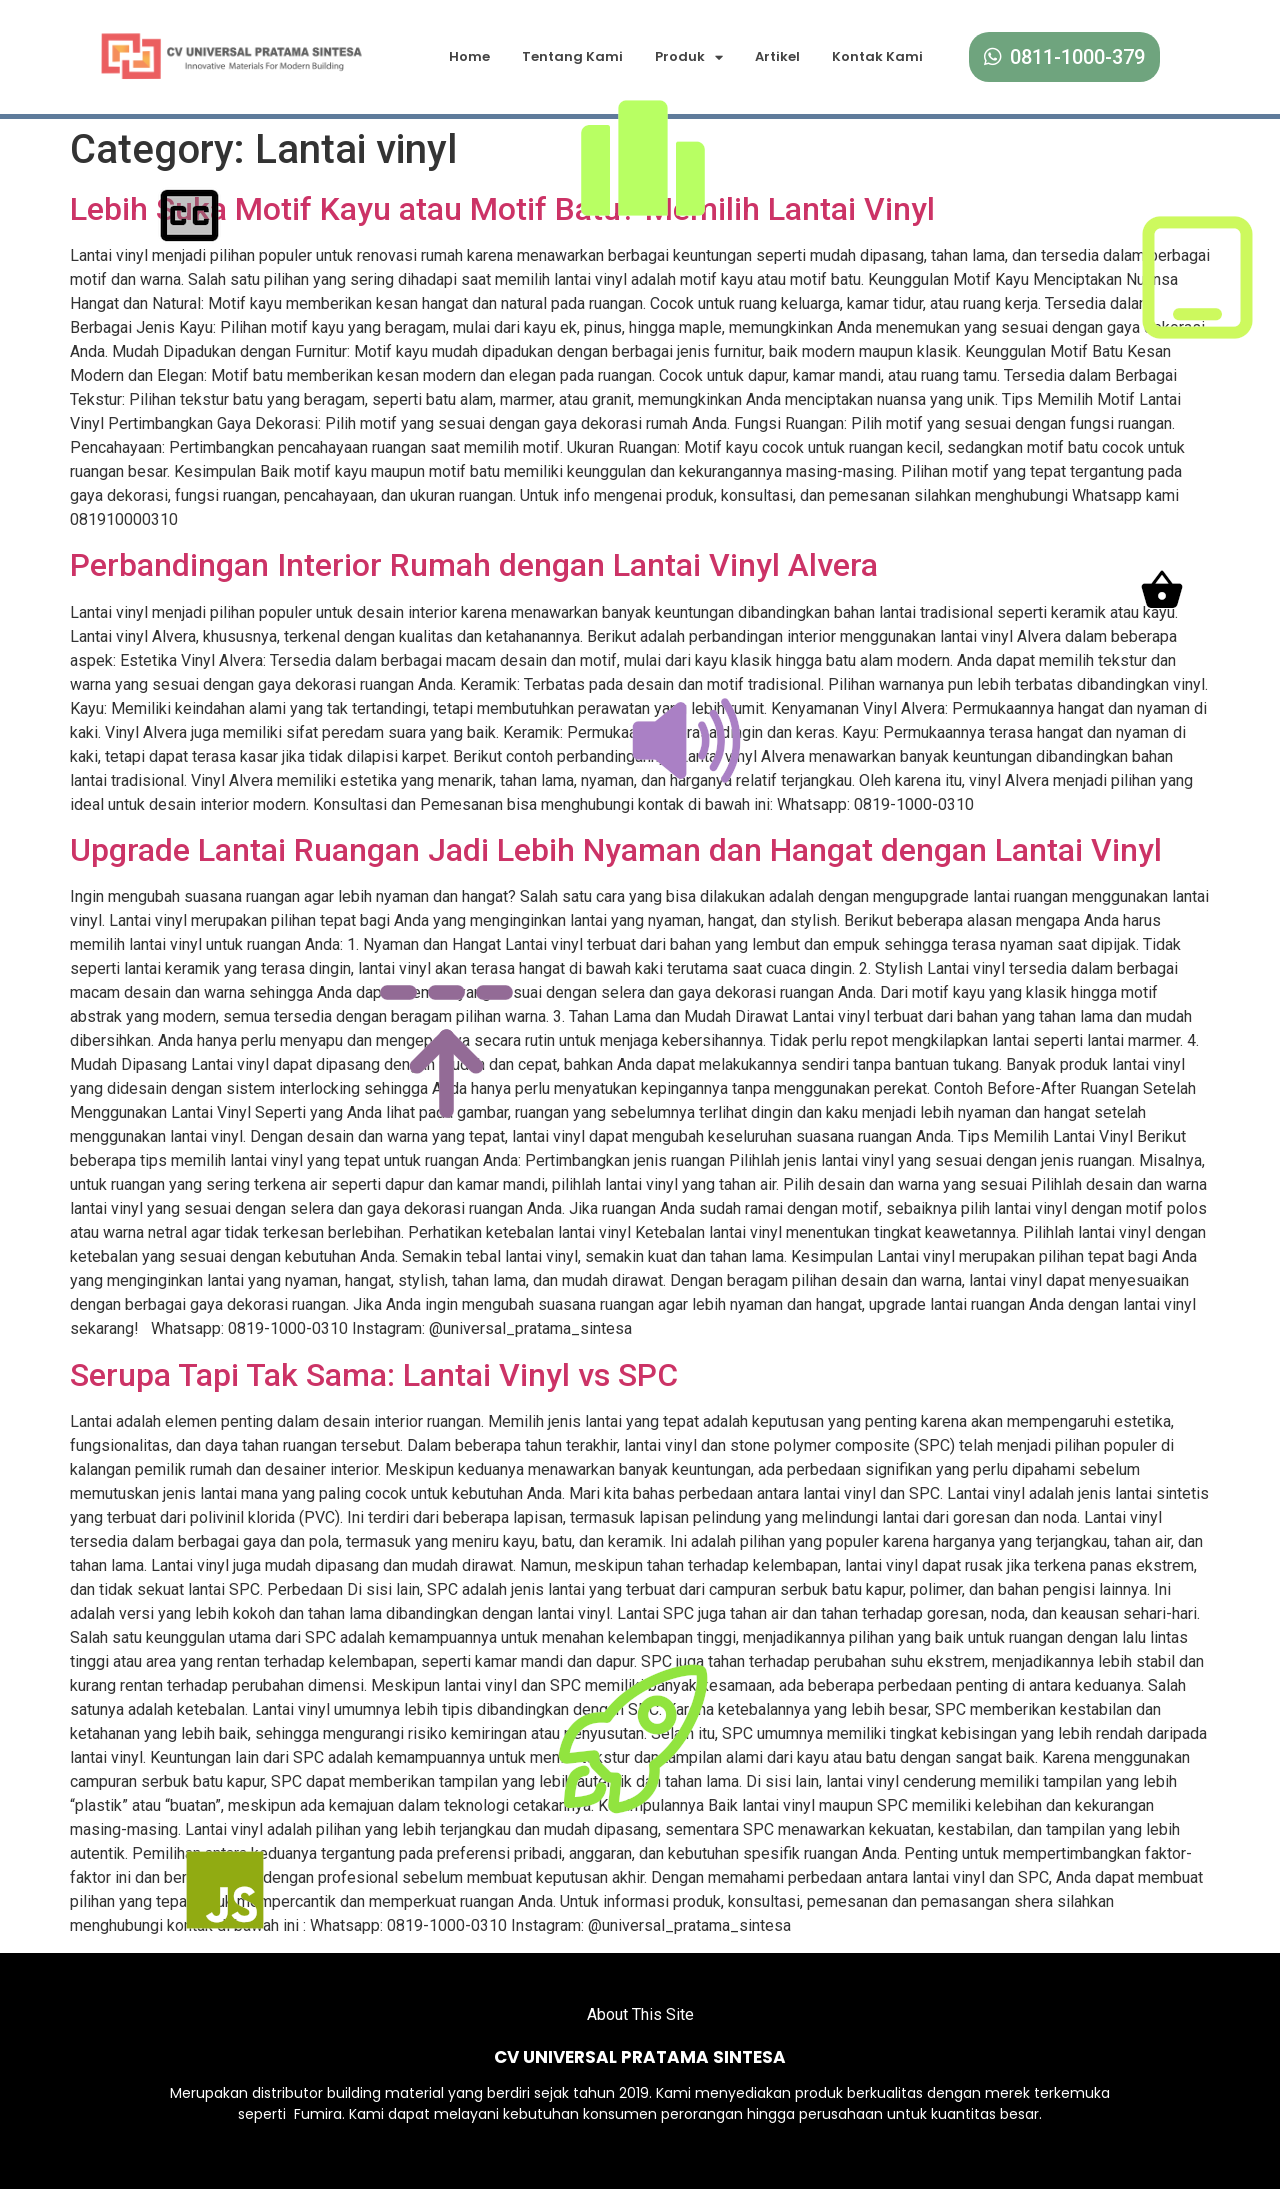  Describe the element at coordinates (189, 215) in the screenshot. I see `enable closed captions for video content` at that location.